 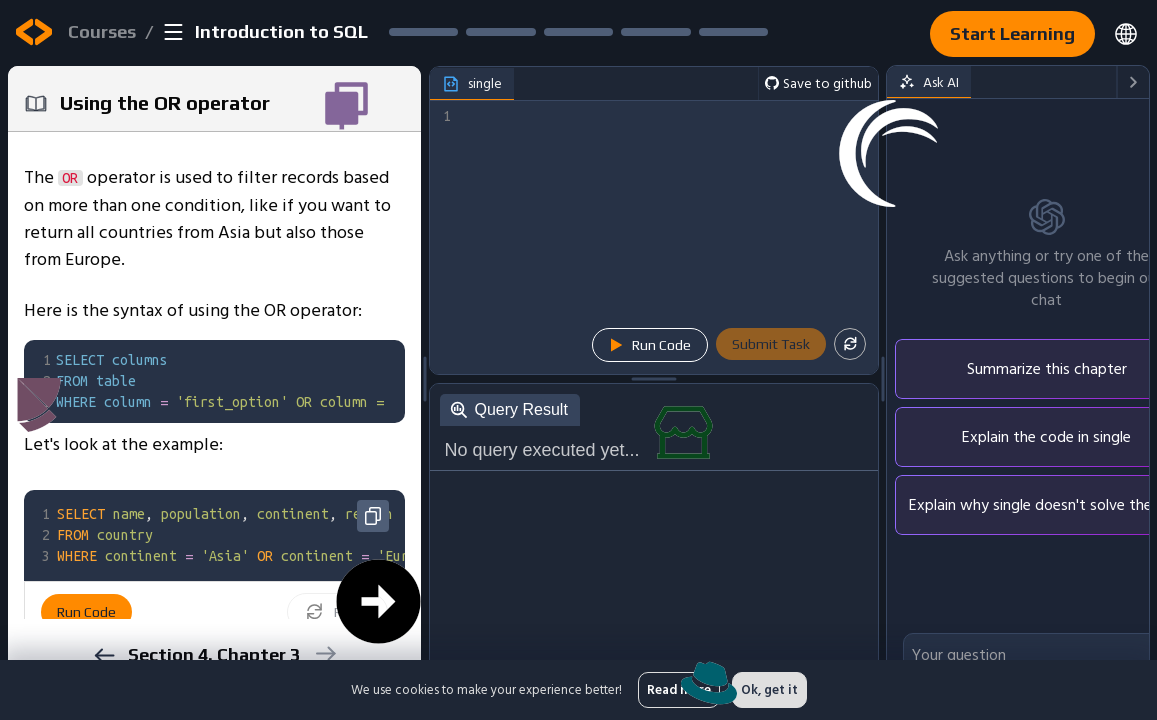 What do you see at coordinates (709, 683) in the screenshot?
I see `Red Hat company logo` at bounding box center [709, 683].